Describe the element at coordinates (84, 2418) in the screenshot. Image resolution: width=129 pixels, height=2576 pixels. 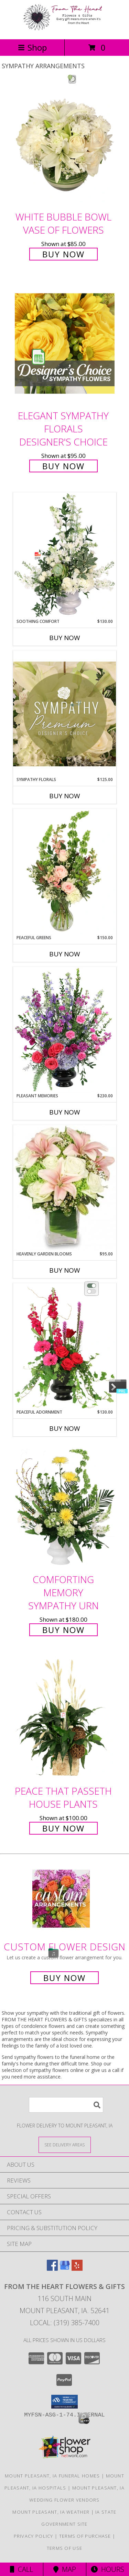
I see `open cipher password manager app` at that location.